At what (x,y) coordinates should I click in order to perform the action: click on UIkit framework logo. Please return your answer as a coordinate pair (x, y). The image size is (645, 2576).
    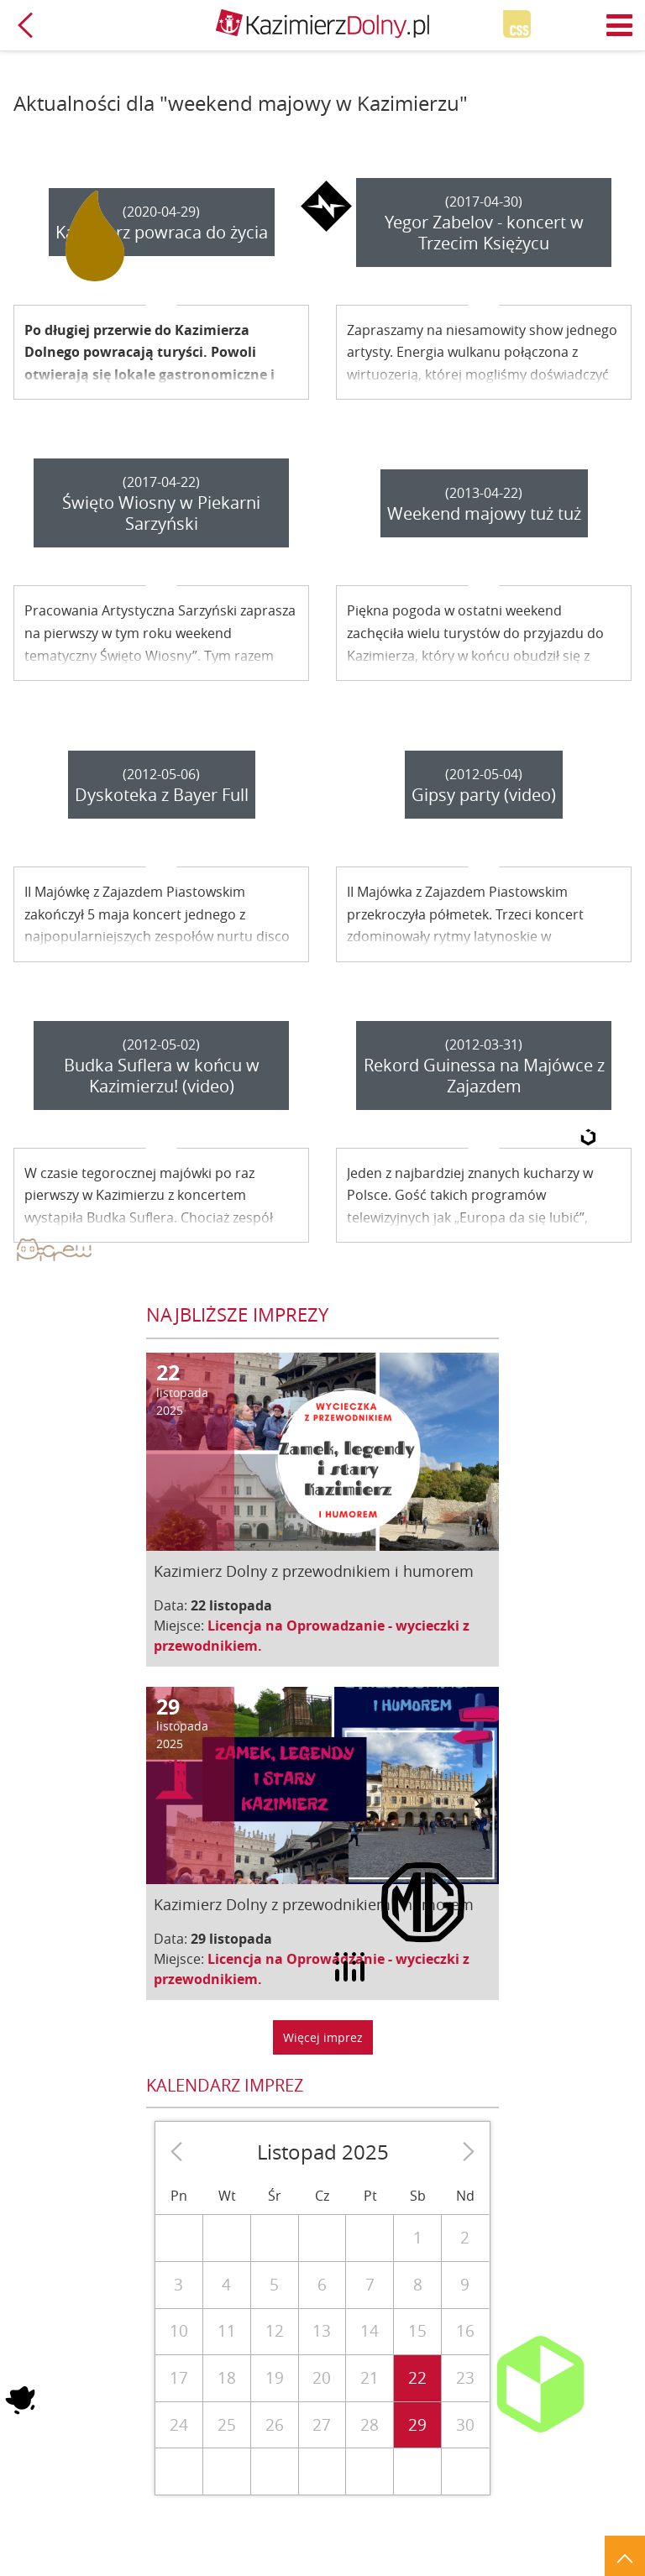
    Looking at the image, I should click on (588, 1137).